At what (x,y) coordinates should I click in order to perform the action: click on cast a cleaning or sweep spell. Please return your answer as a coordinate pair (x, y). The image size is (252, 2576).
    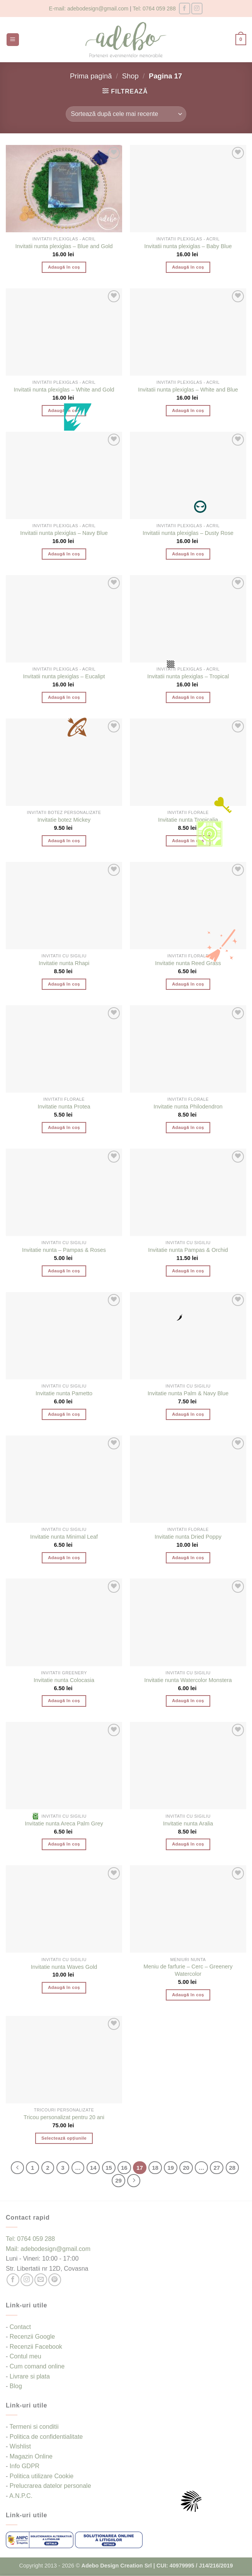
    Looking at the image, I should click on (221, 946).